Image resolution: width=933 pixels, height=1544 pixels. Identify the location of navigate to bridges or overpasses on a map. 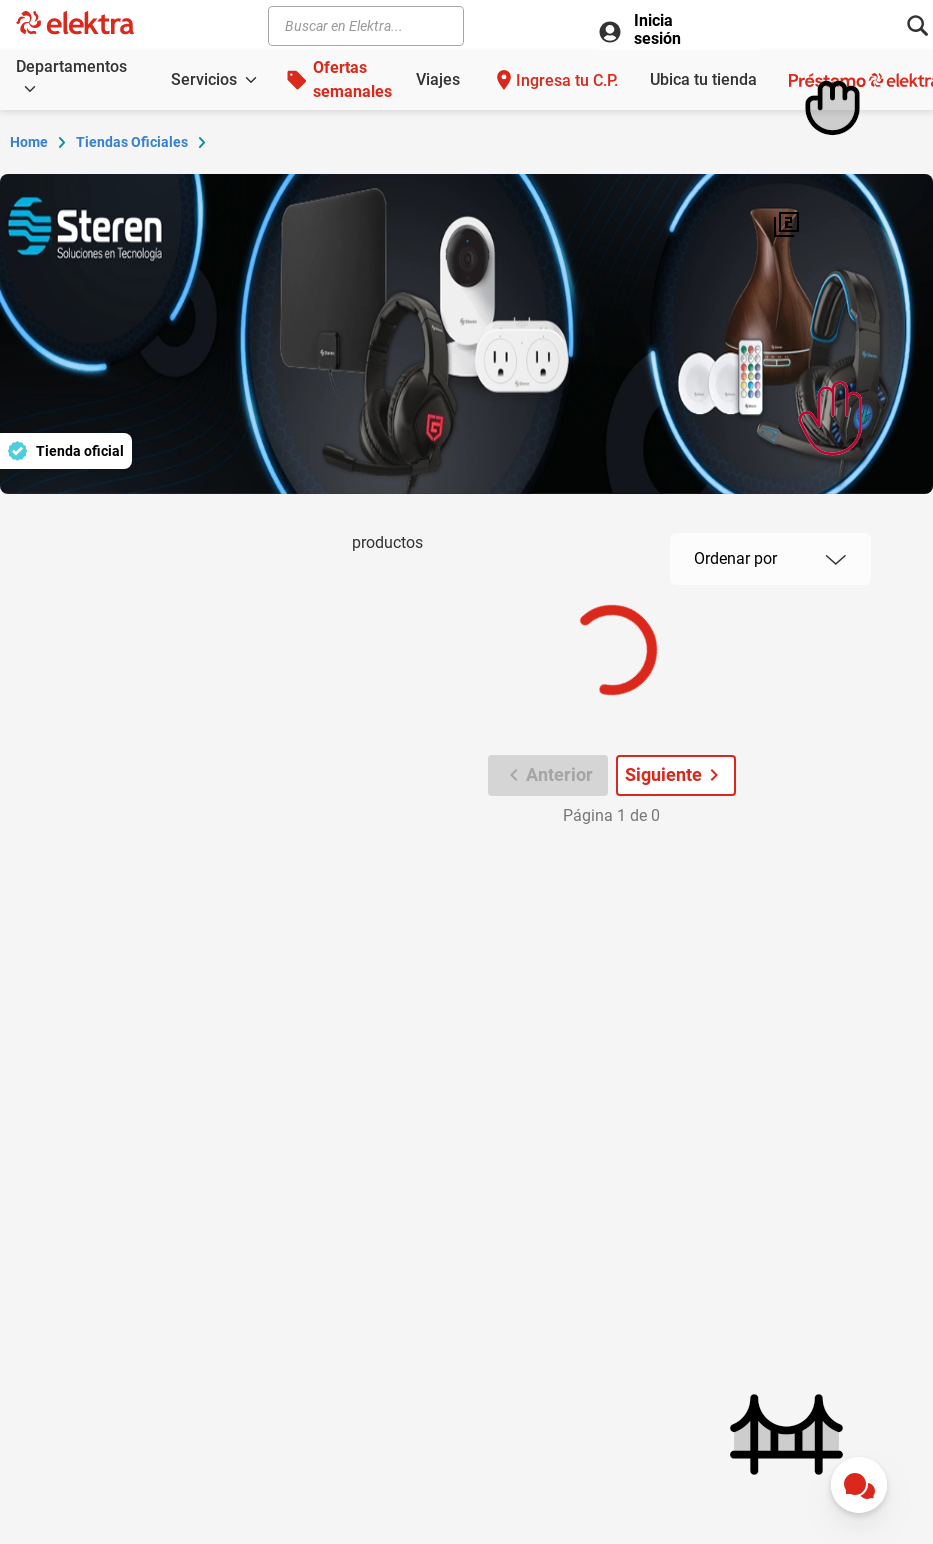
(786, 1434).